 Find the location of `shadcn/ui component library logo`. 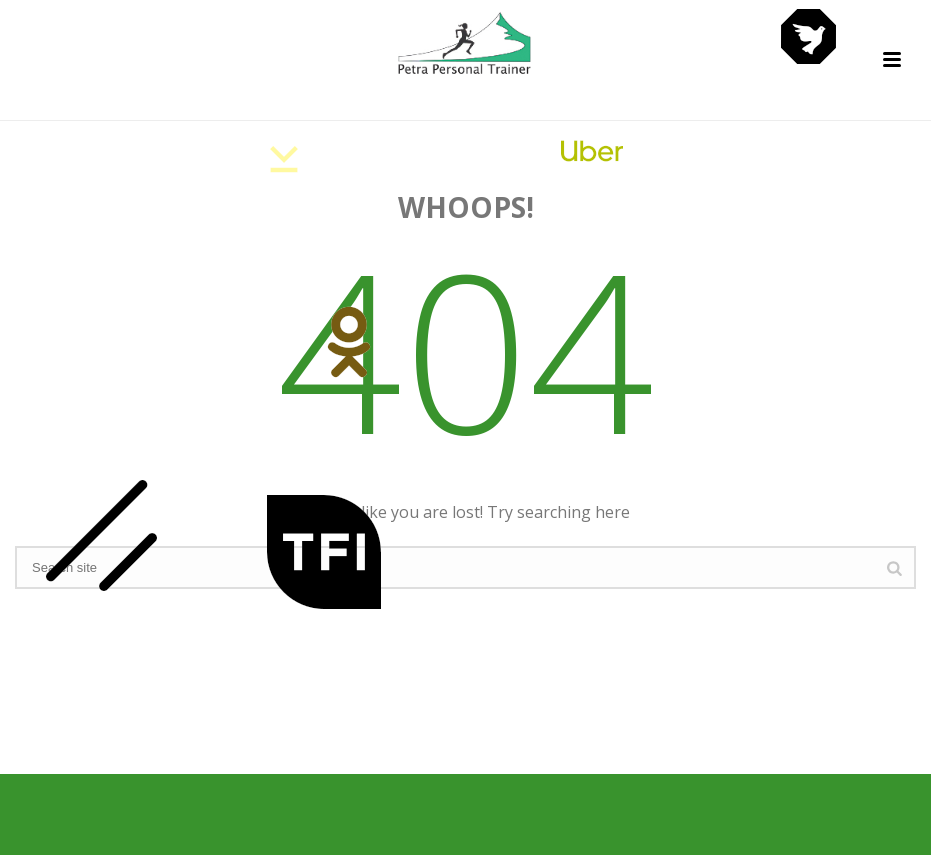

shadcn/ui component library logo is located at coordinates (101, 535).